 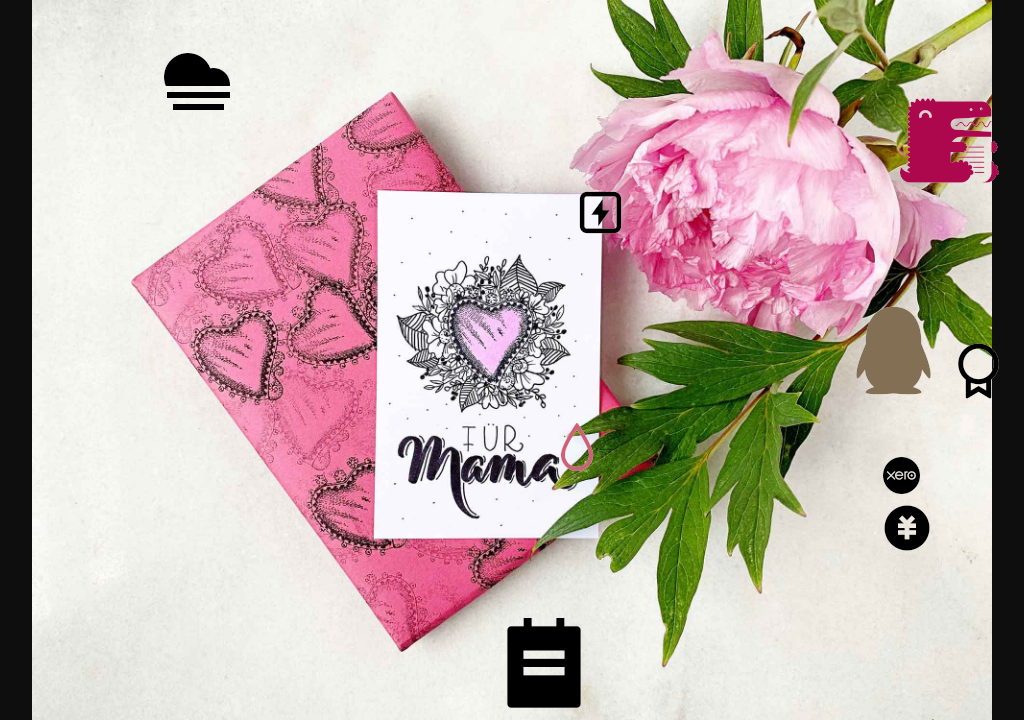 I want to click on view your to-do list, so click(x=544, y=667).